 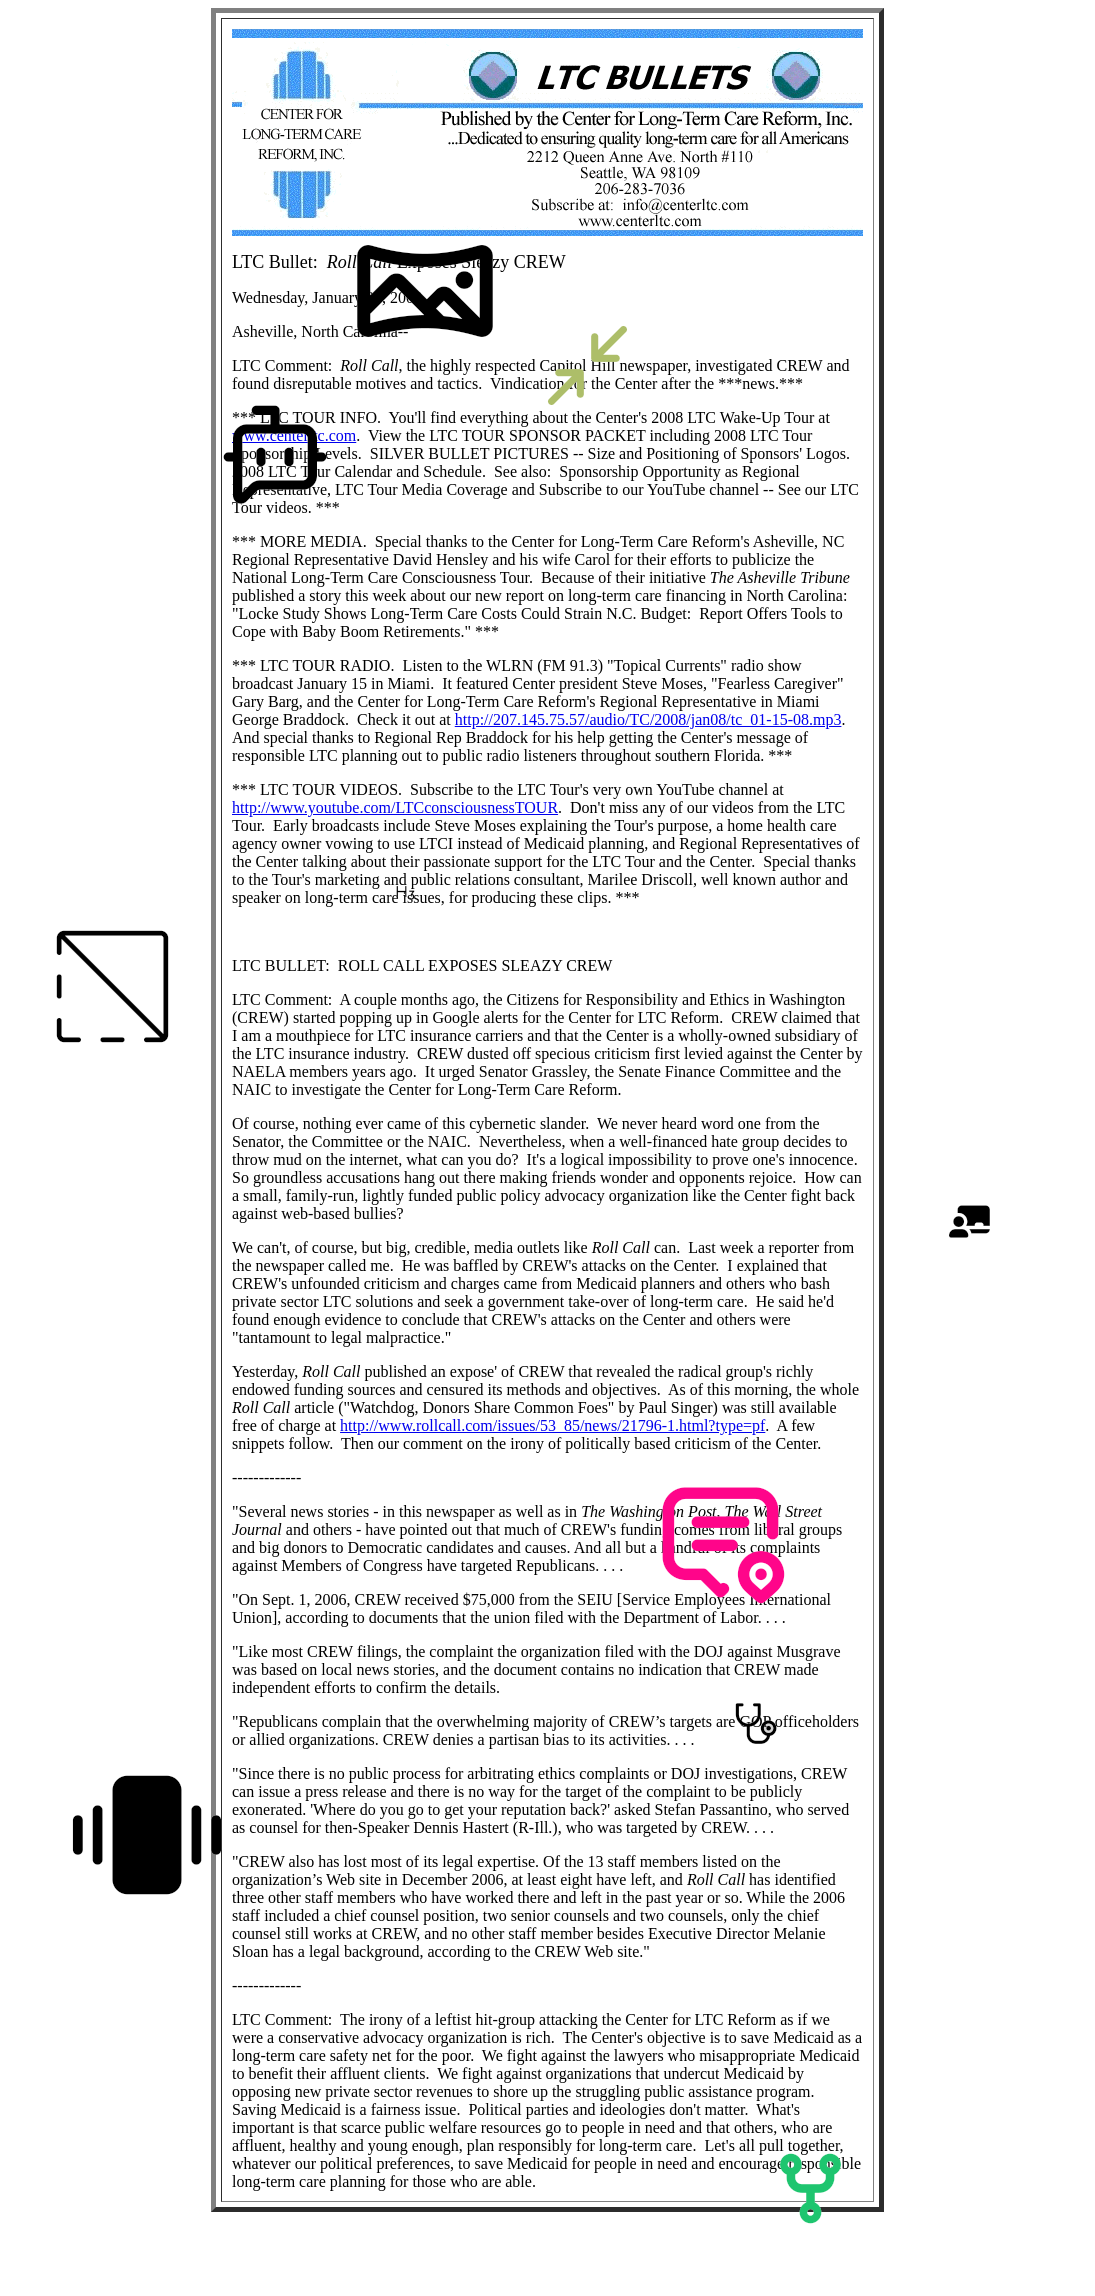 What do you see at coordinates (147, 1835) in the screenshot?
I see `enable vibration mode on device` at bounding box center [147, 1835].